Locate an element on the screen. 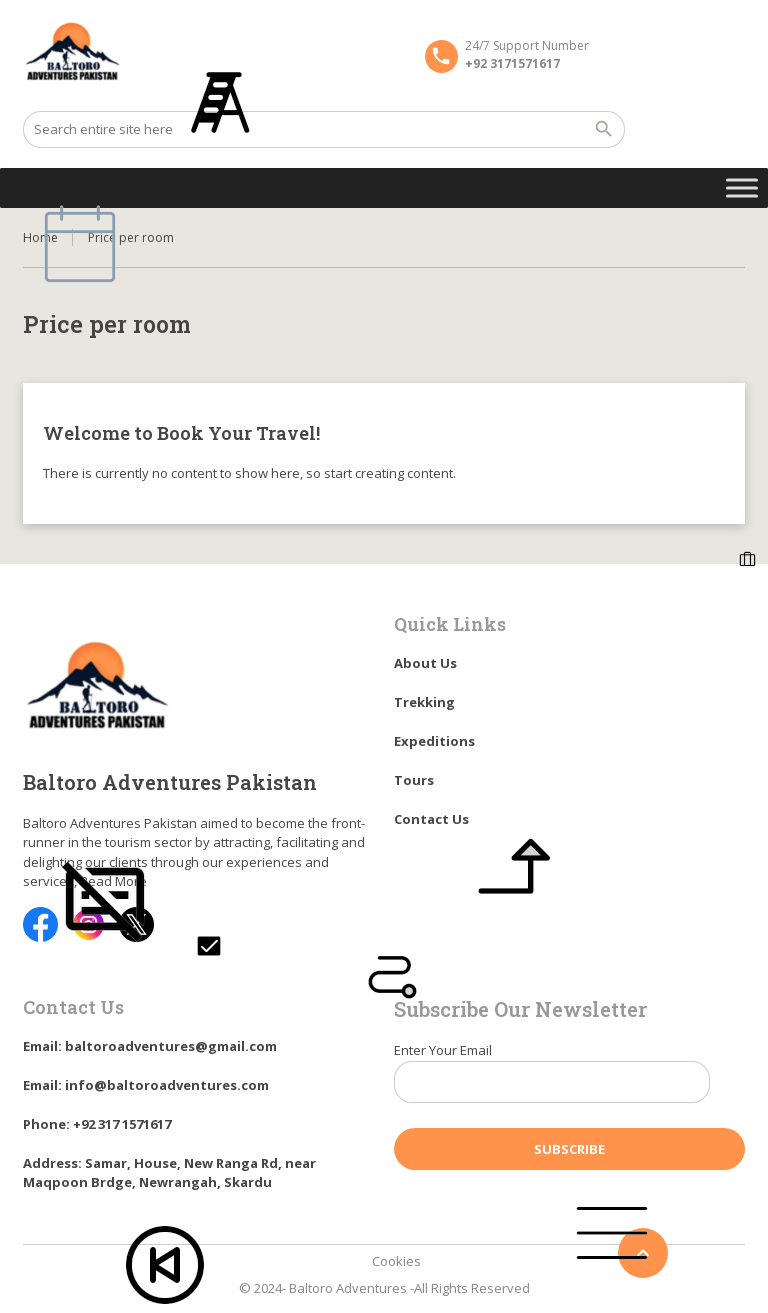  skip to previous track is located at coordinates (165, 1265).